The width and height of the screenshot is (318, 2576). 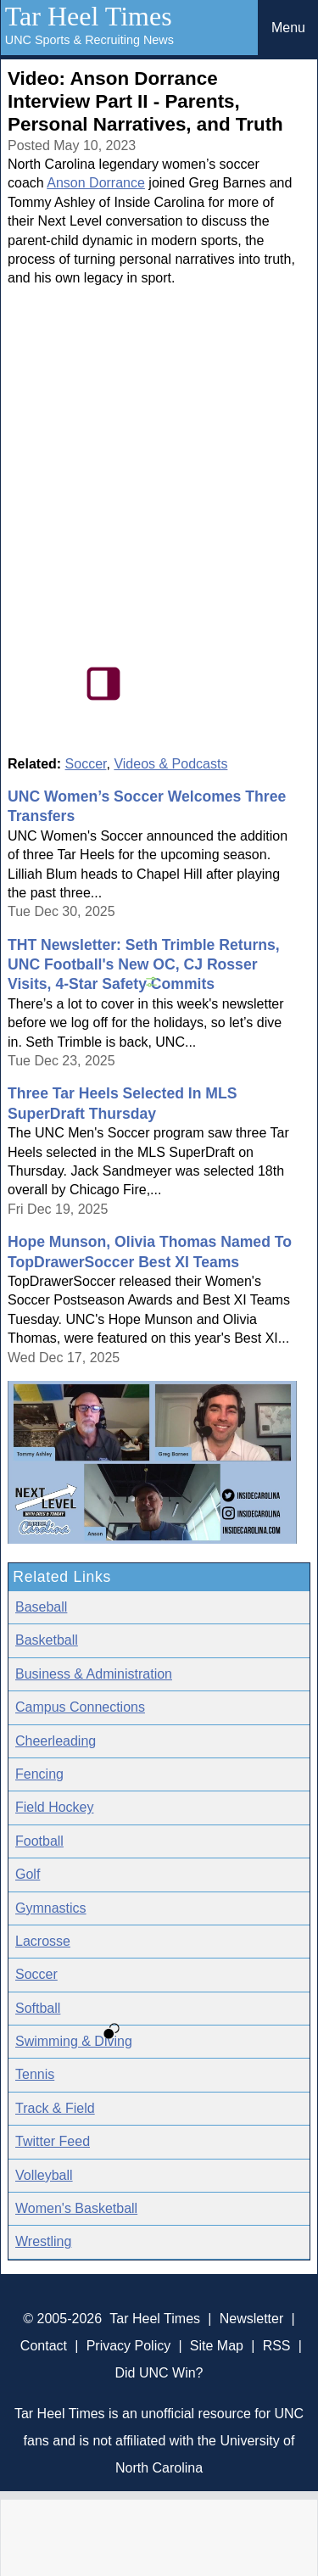 I want to click on activate or enable breakpoints in the debugger, so click(x=111, y=2031).